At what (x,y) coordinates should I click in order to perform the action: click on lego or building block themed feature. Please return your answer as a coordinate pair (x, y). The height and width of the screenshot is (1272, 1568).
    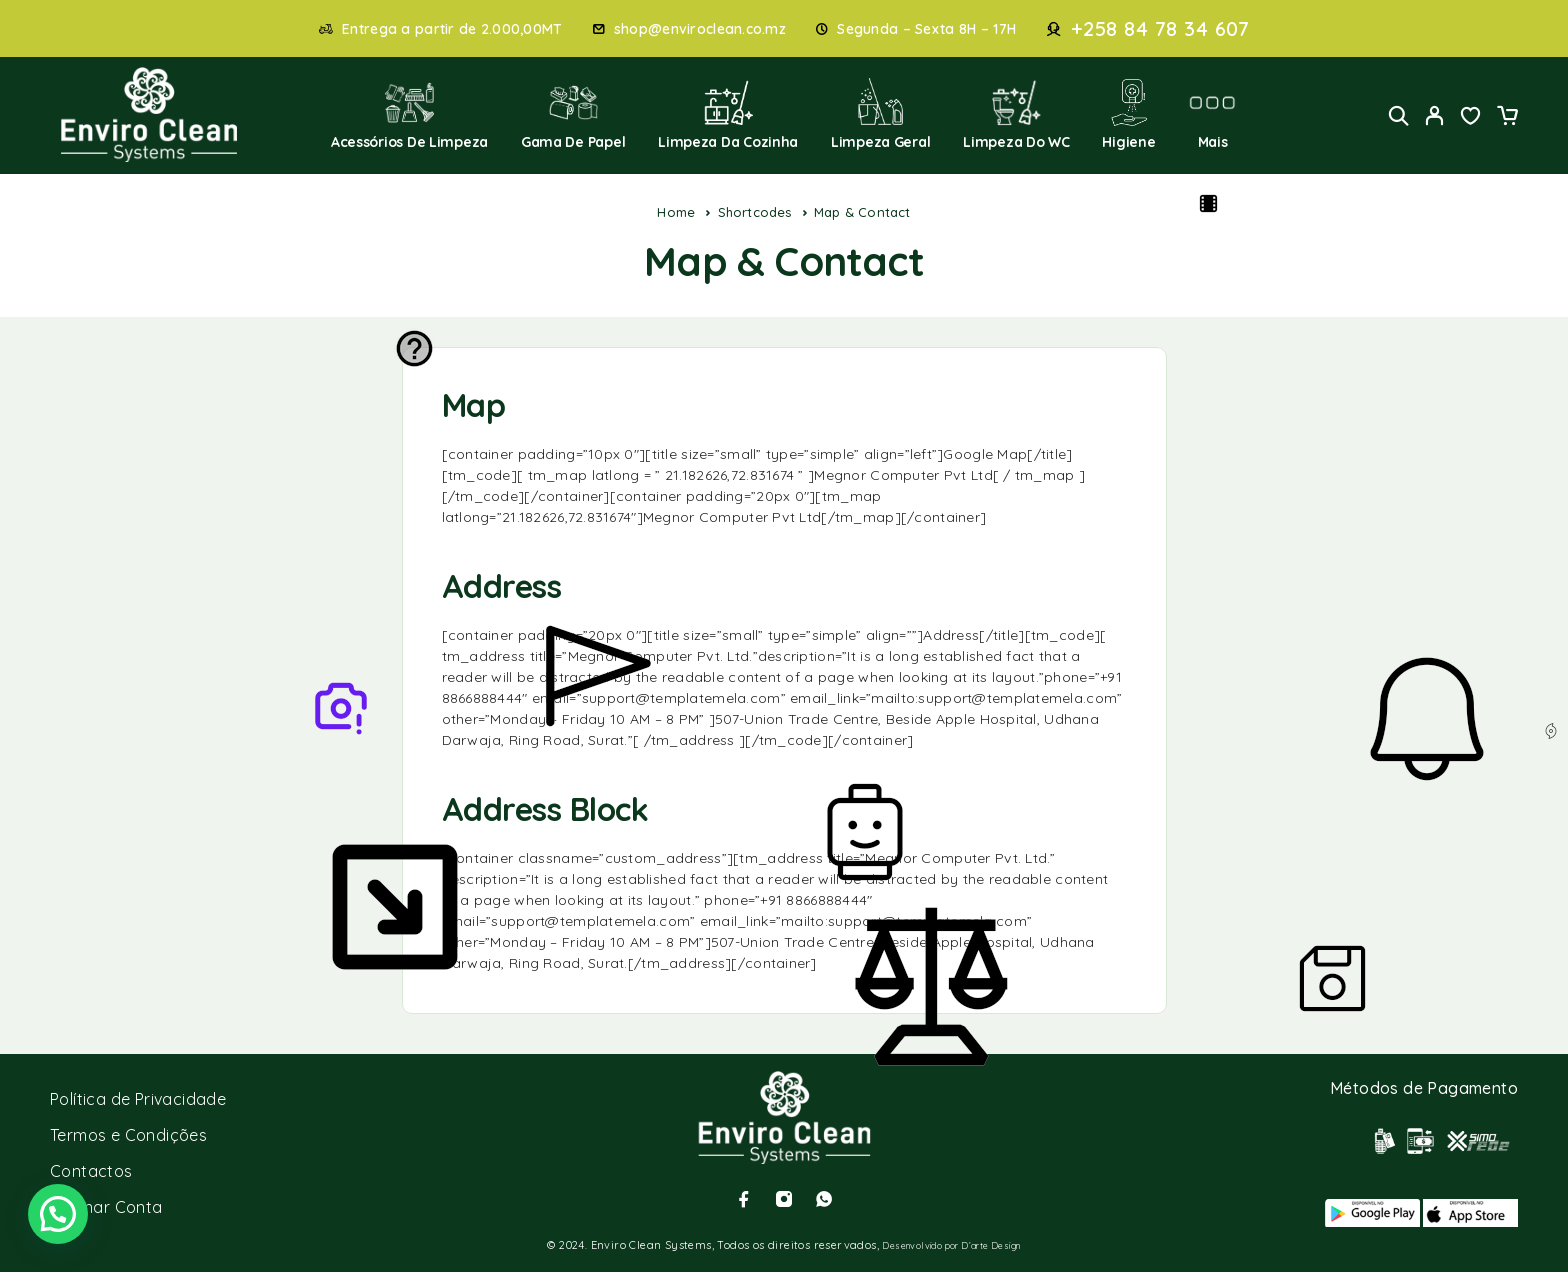
    Looking at the image, I should click on (865, 832).